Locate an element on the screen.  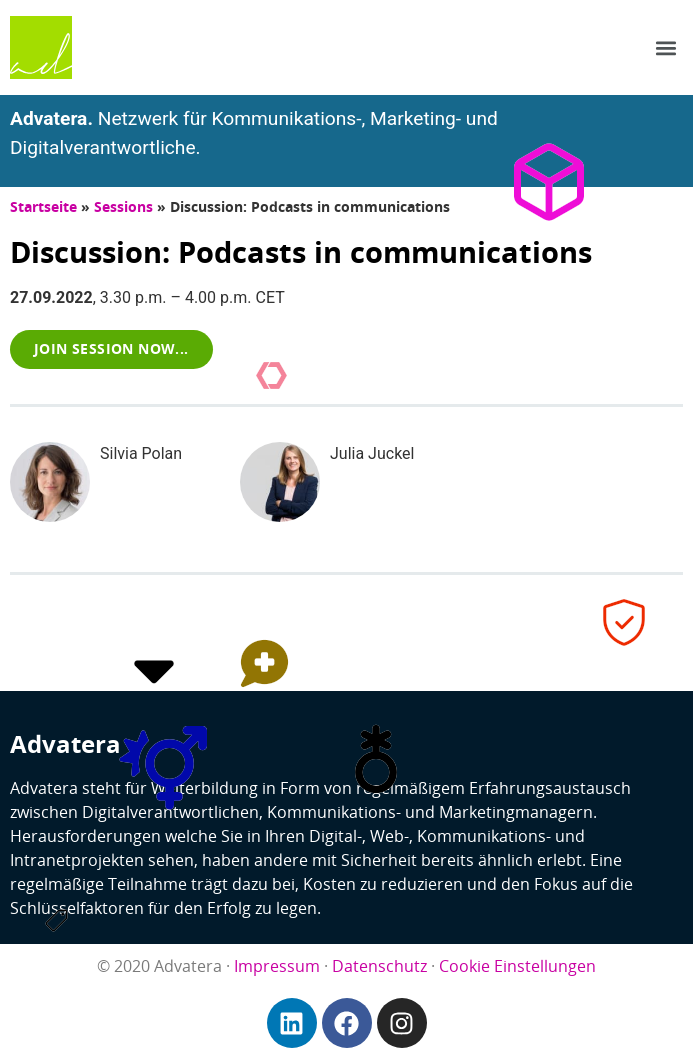
add a tag or label to an item is located at coordinates (56, 920).